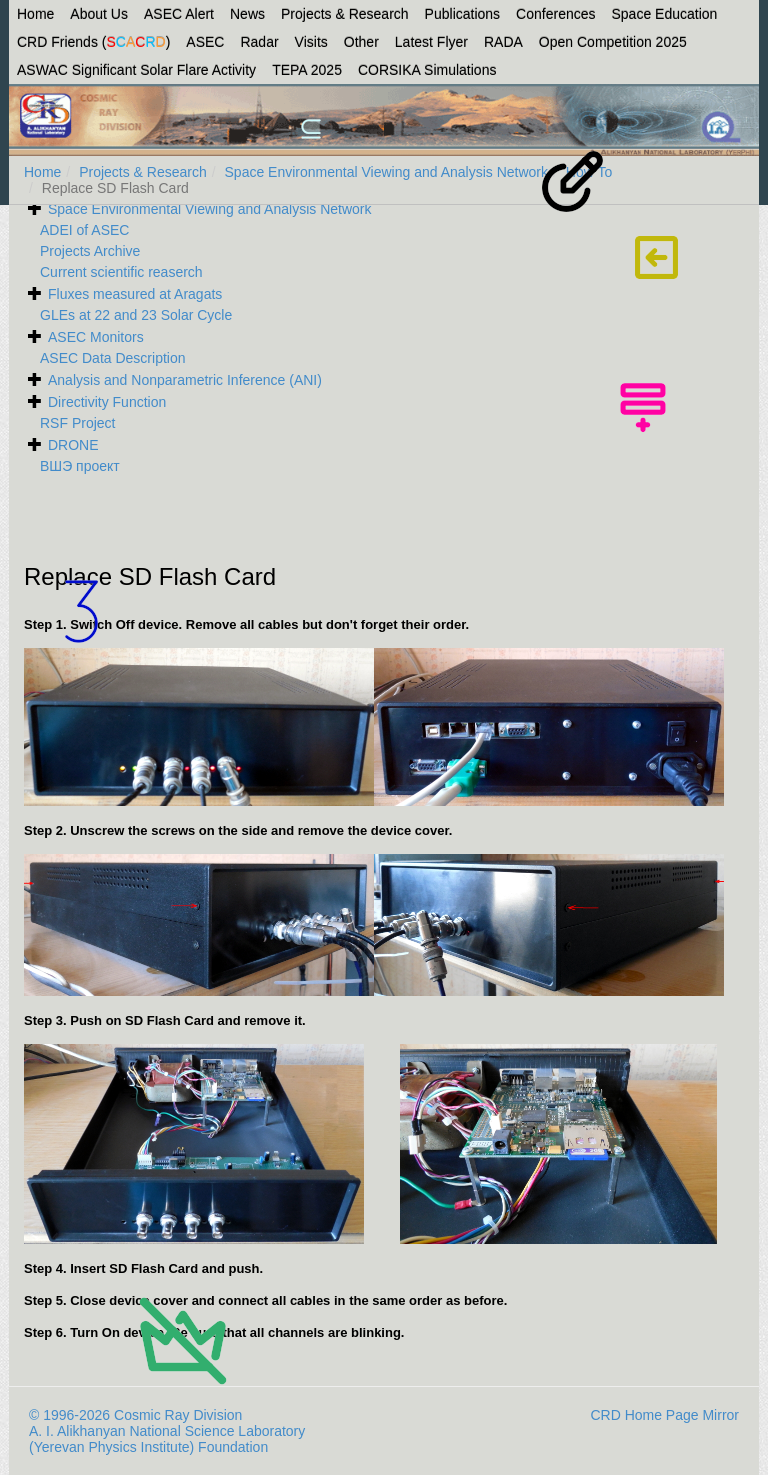 Image resolution: width=768 pixels, height=1475 pixels. I want to click on add a new row to the bottom of a table, so click(643, 404).